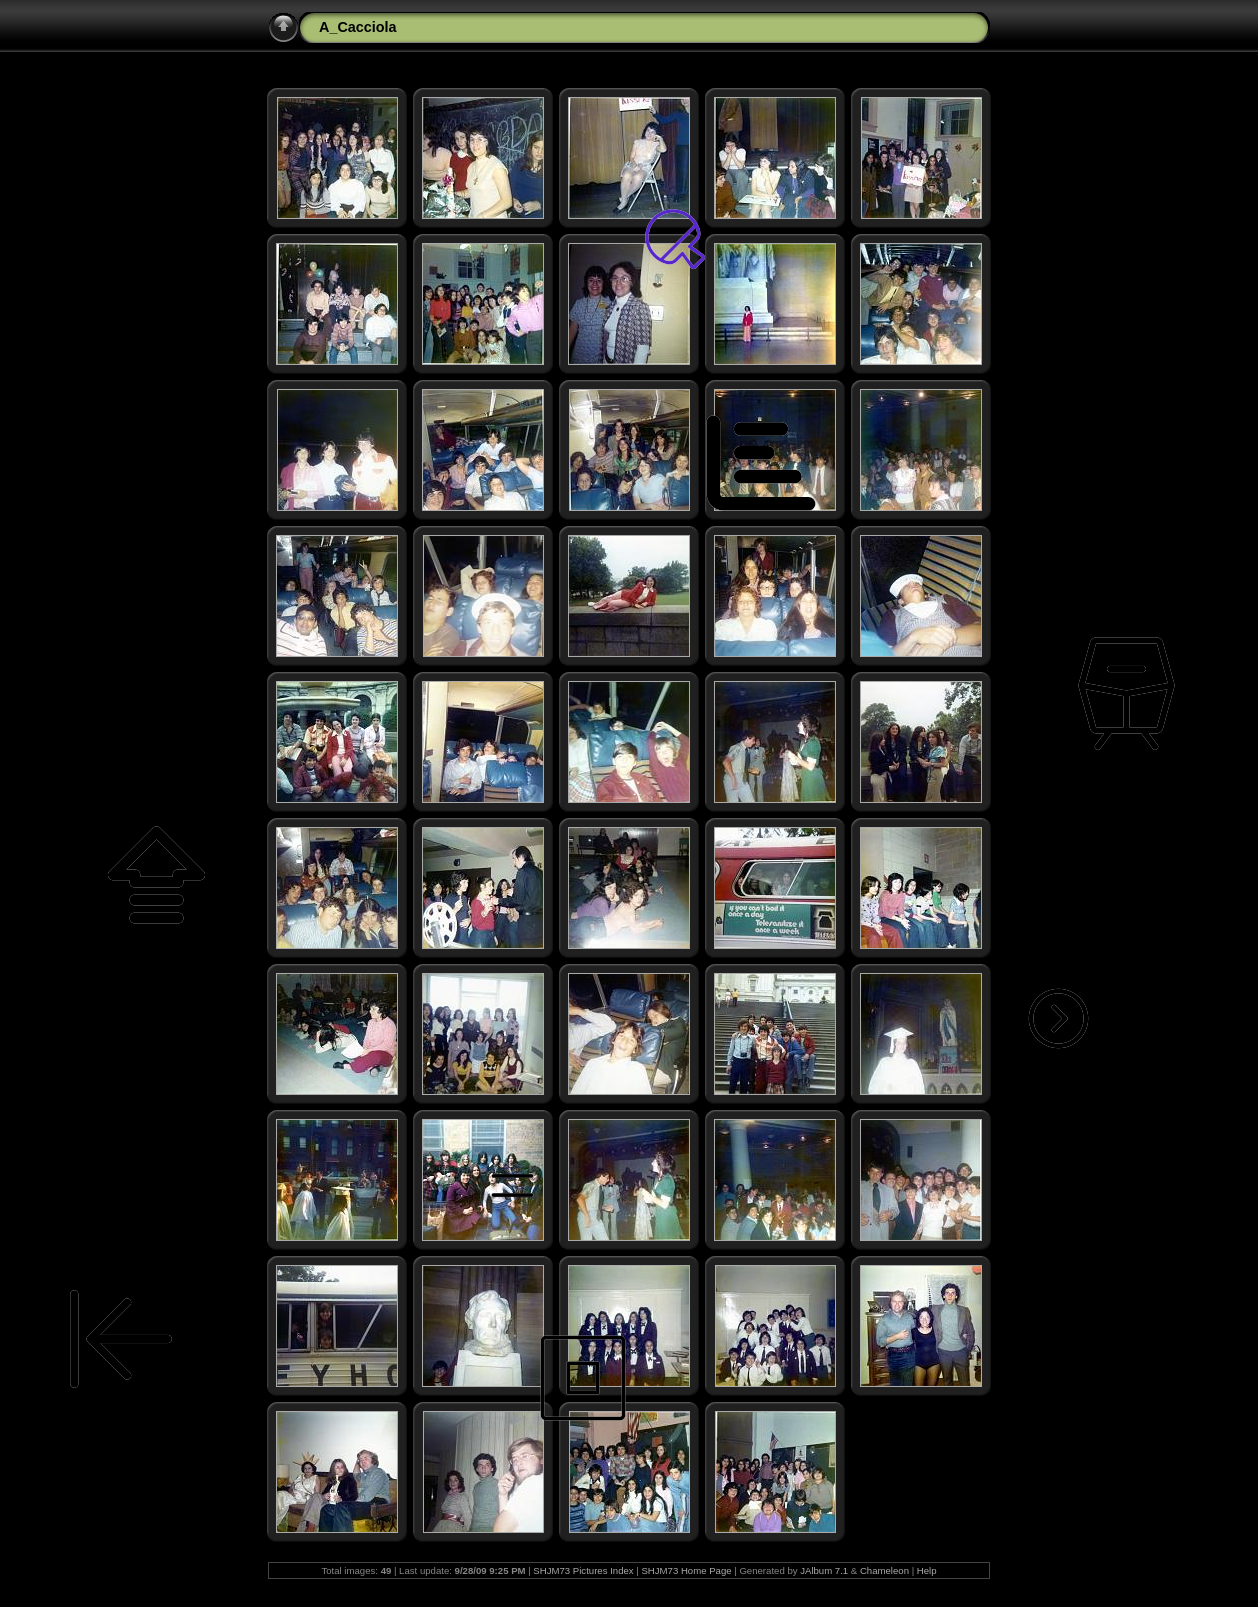 The height and width of the screenshot is (1607, 1258). I want to click on view regional train schedules, so click(1126, 689).